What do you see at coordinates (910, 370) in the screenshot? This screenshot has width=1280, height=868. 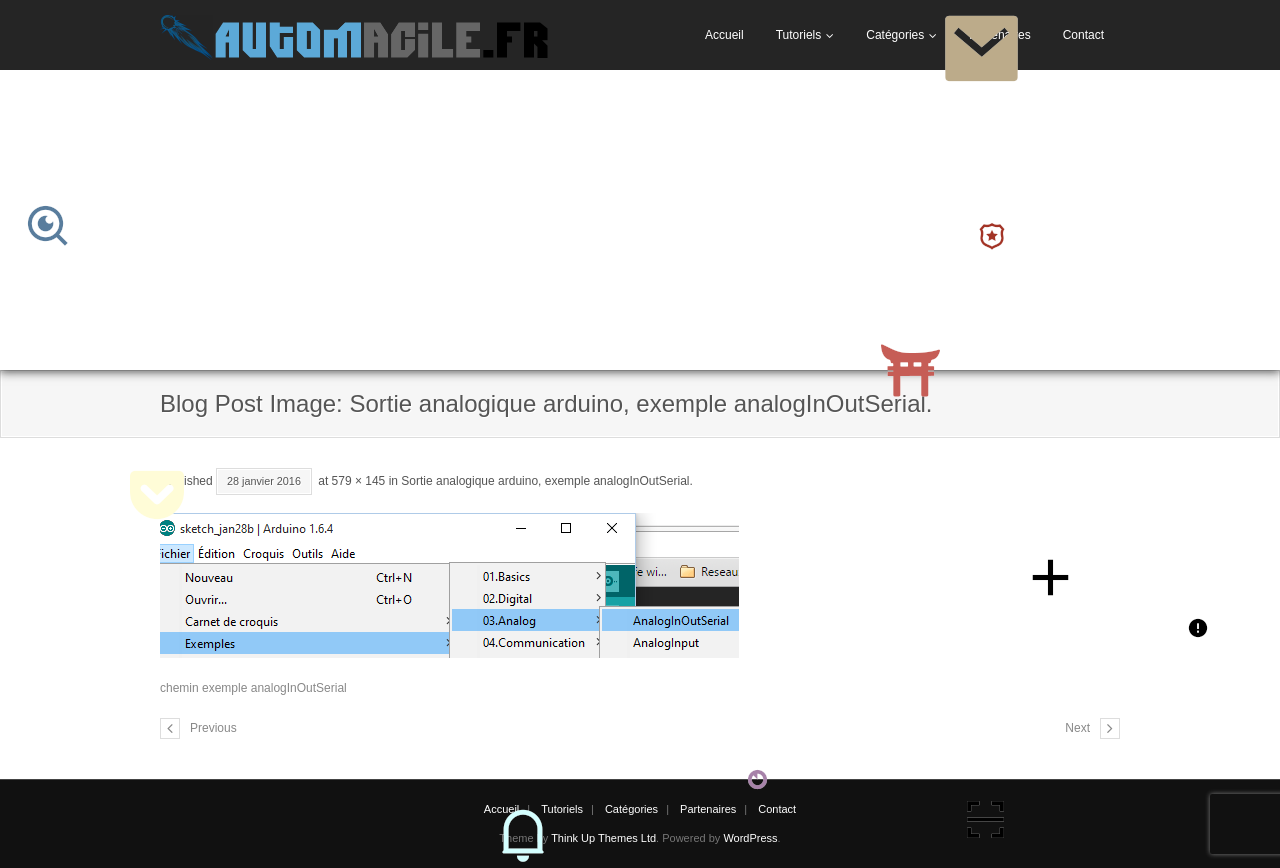 I see `jinja templating engine logo` at bounding box center [910, 370].